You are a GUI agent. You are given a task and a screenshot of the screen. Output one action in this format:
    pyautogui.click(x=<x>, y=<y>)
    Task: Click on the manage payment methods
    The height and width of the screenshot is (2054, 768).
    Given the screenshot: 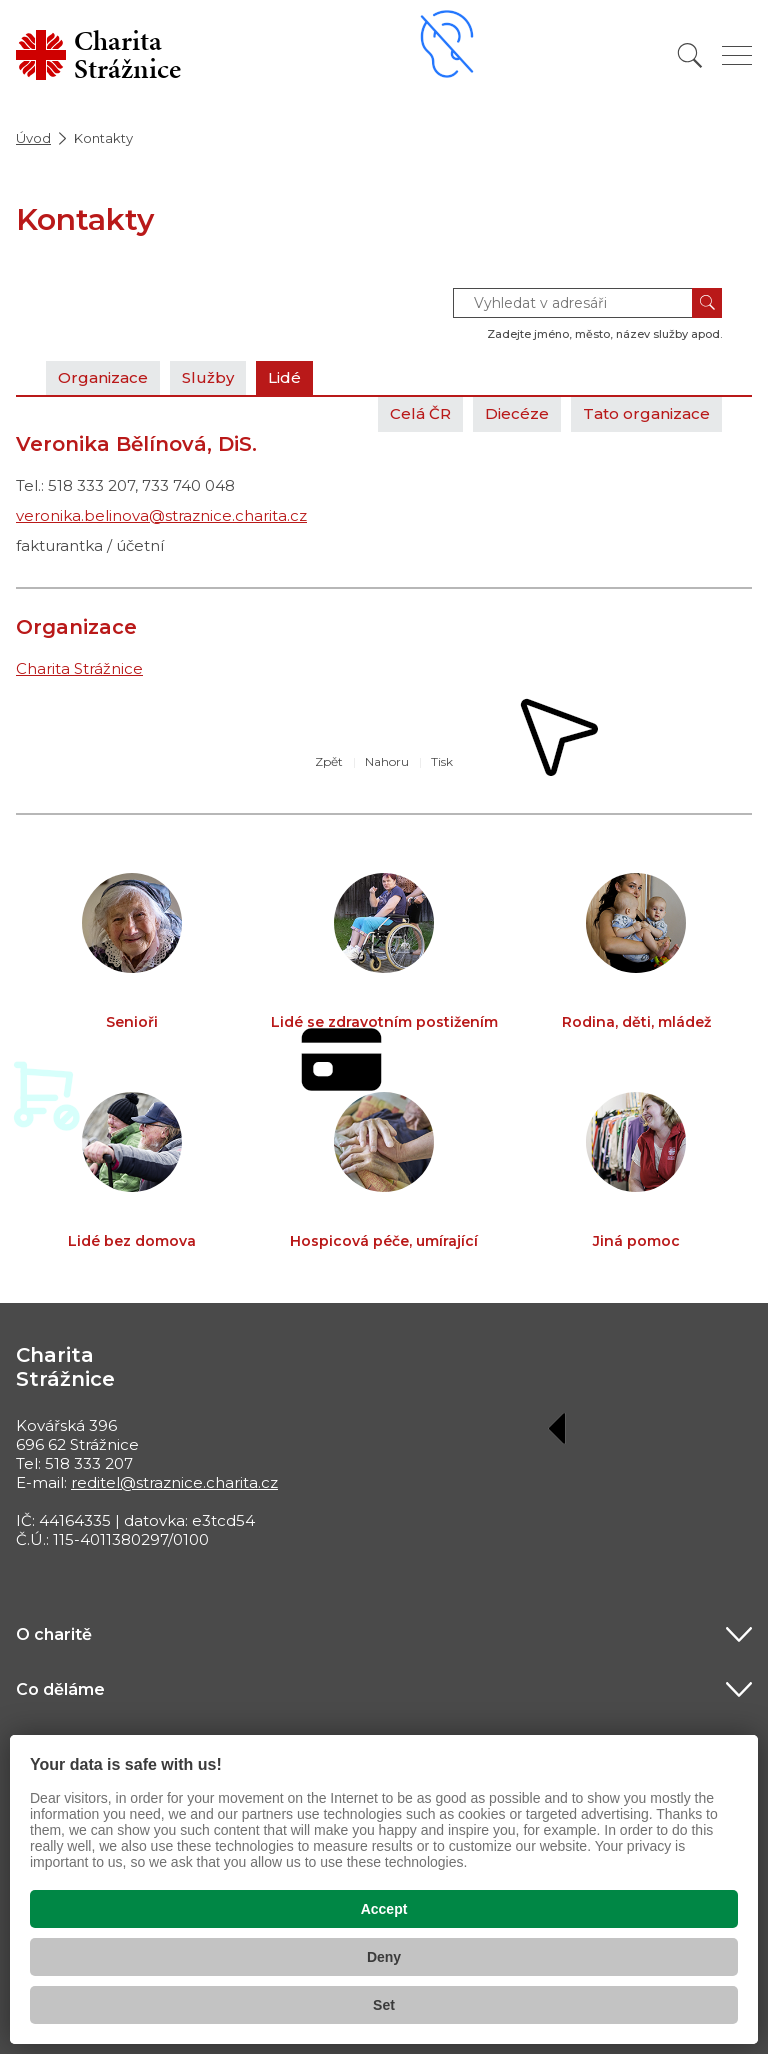 What is the action you would take?
    pyautogui.click(x=341, y=1059)
    